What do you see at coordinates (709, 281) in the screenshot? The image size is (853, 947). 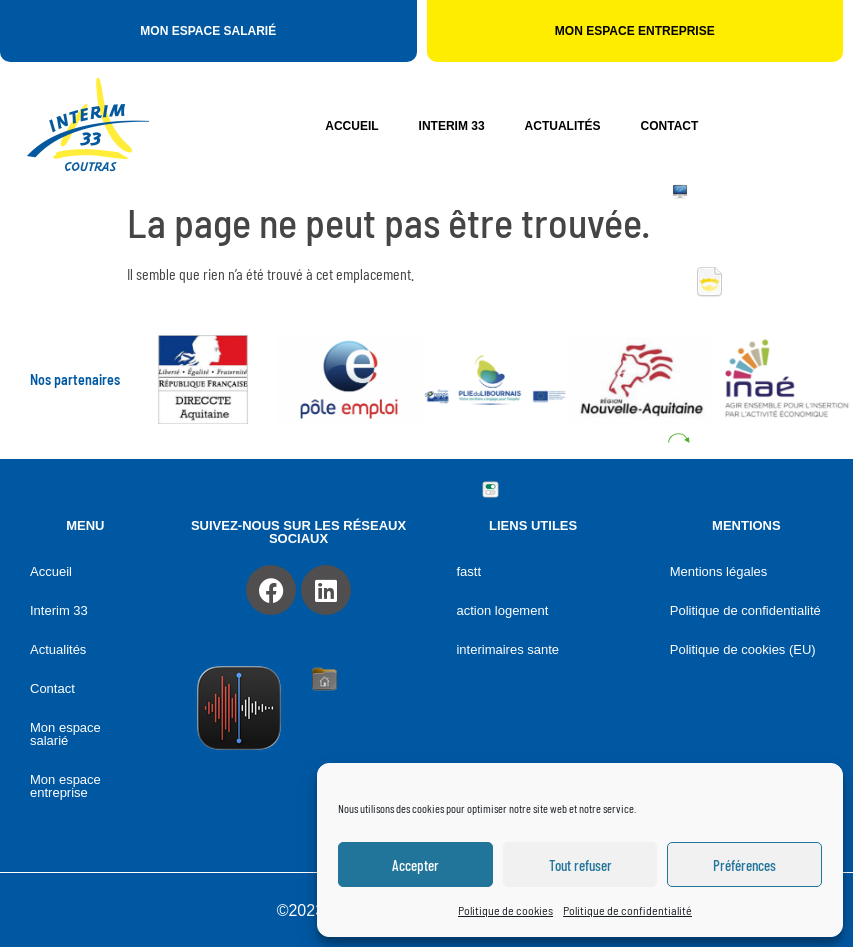 I see `nim programming language source file` at bounding box center [709, 281].